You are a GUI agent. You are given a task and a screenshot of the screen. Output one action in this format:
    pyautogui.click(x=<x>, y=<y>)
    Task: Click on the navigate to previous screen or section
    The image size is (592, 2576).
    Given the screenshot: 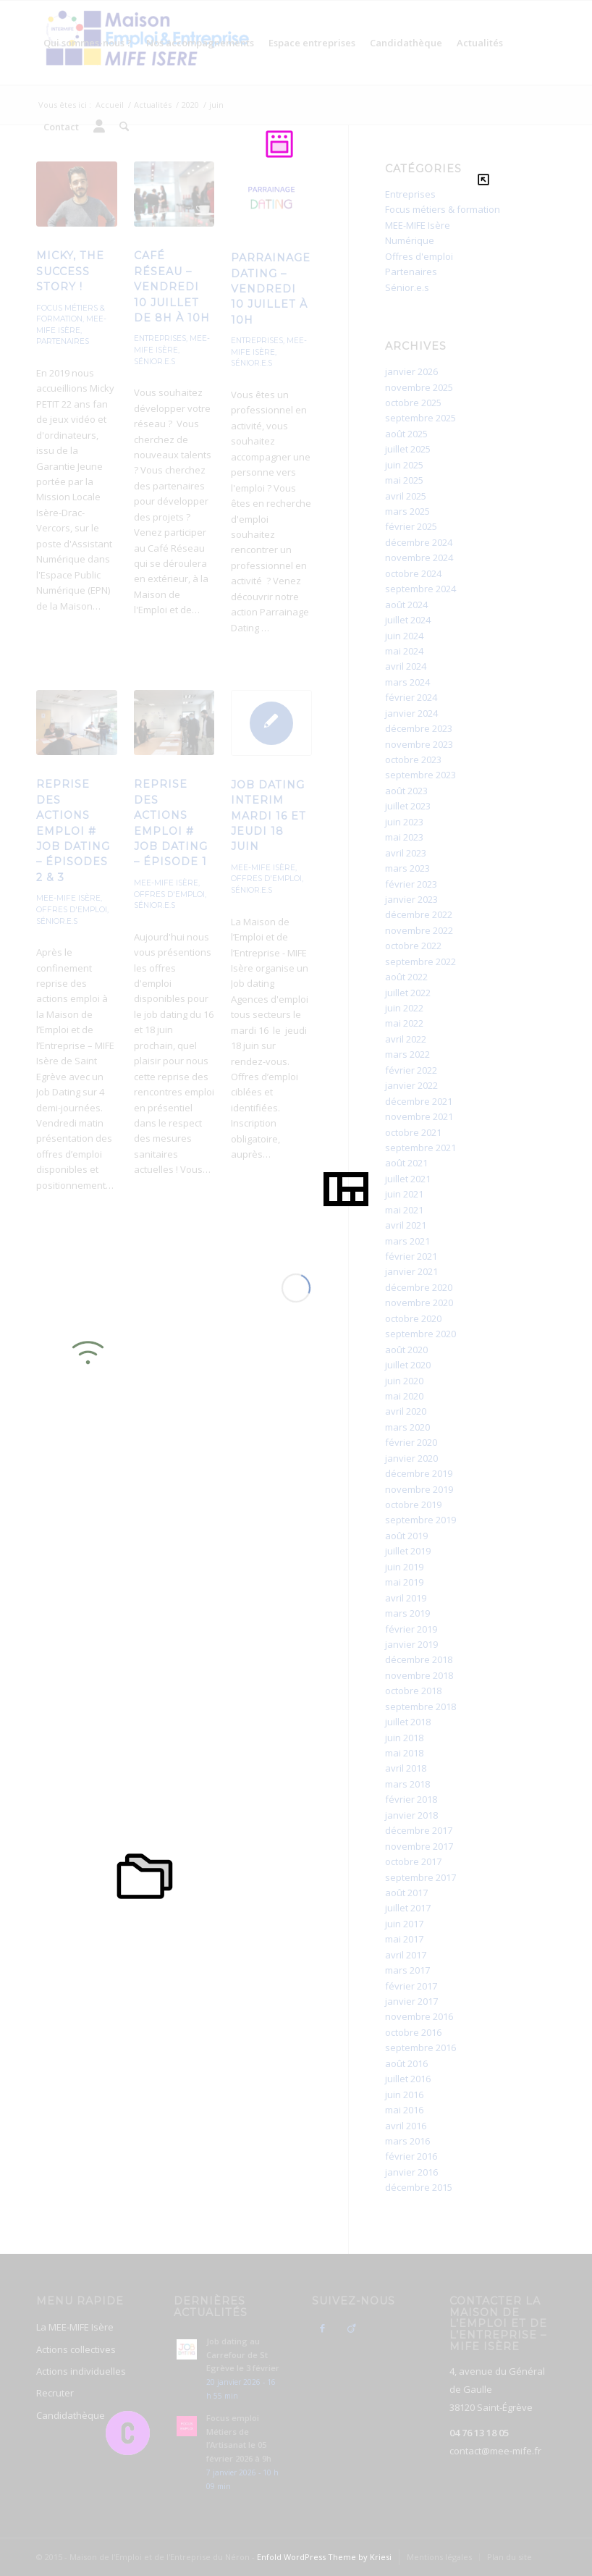 What is the action you would take?
    pyautogui.click(x=483, y=180)
    